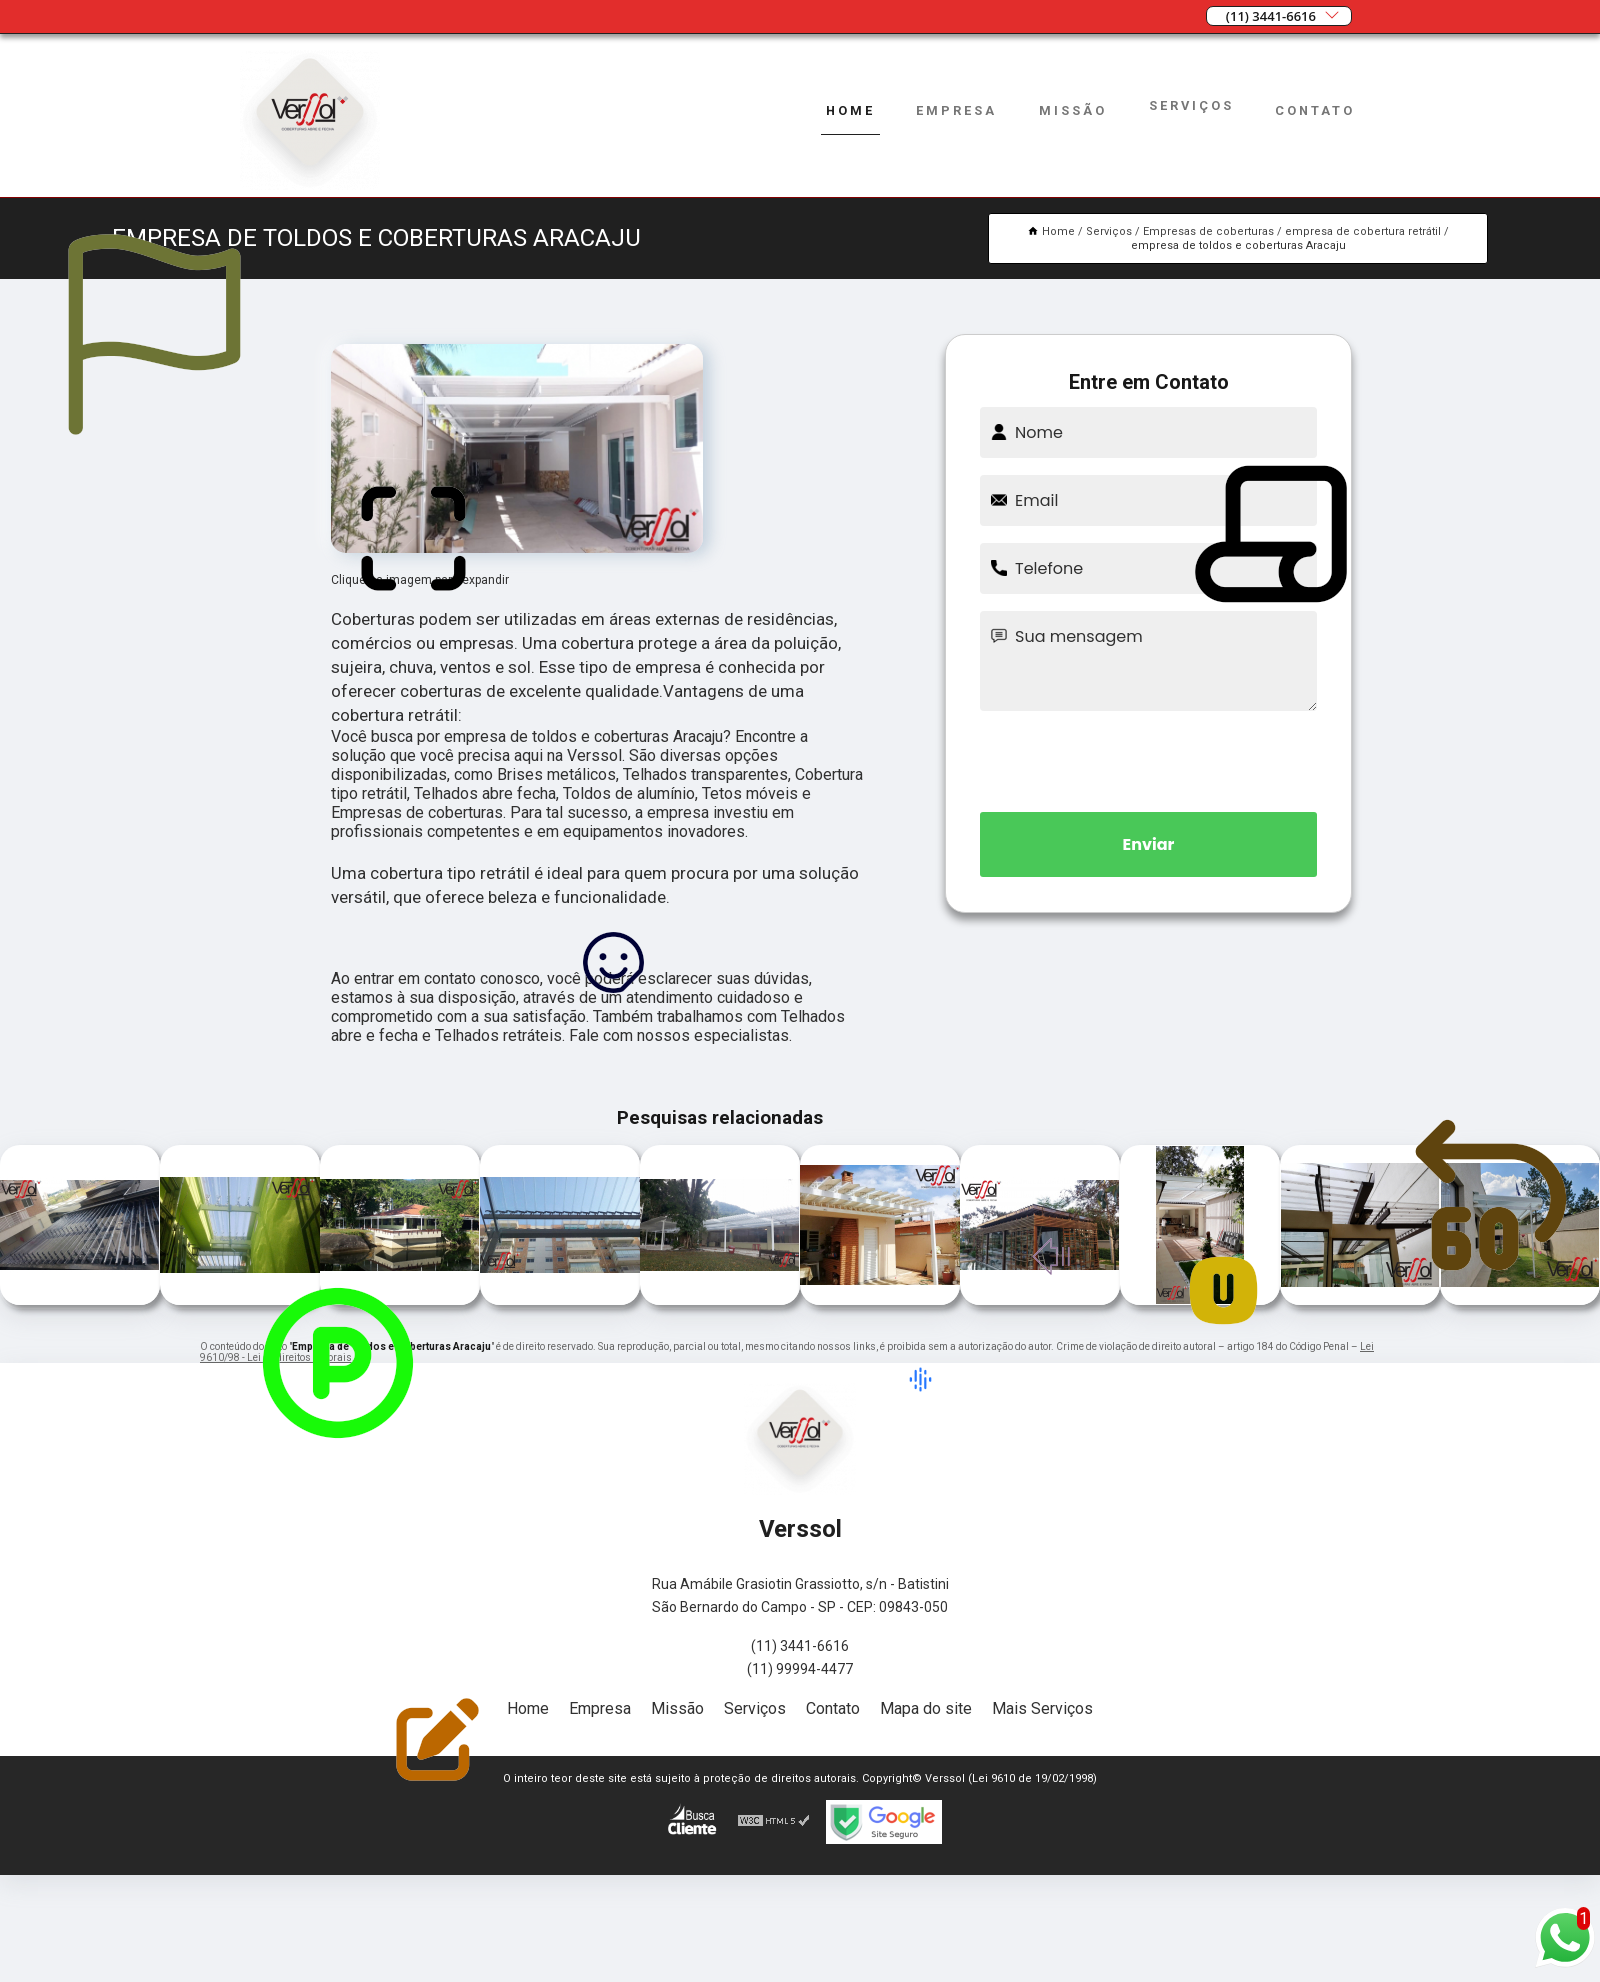 This screenshot has height=1982, width=1600. What do you see at coordinates (438, 1739) in the screenshot?
I see `edit or modify content` at bounding box center [438, 1739].